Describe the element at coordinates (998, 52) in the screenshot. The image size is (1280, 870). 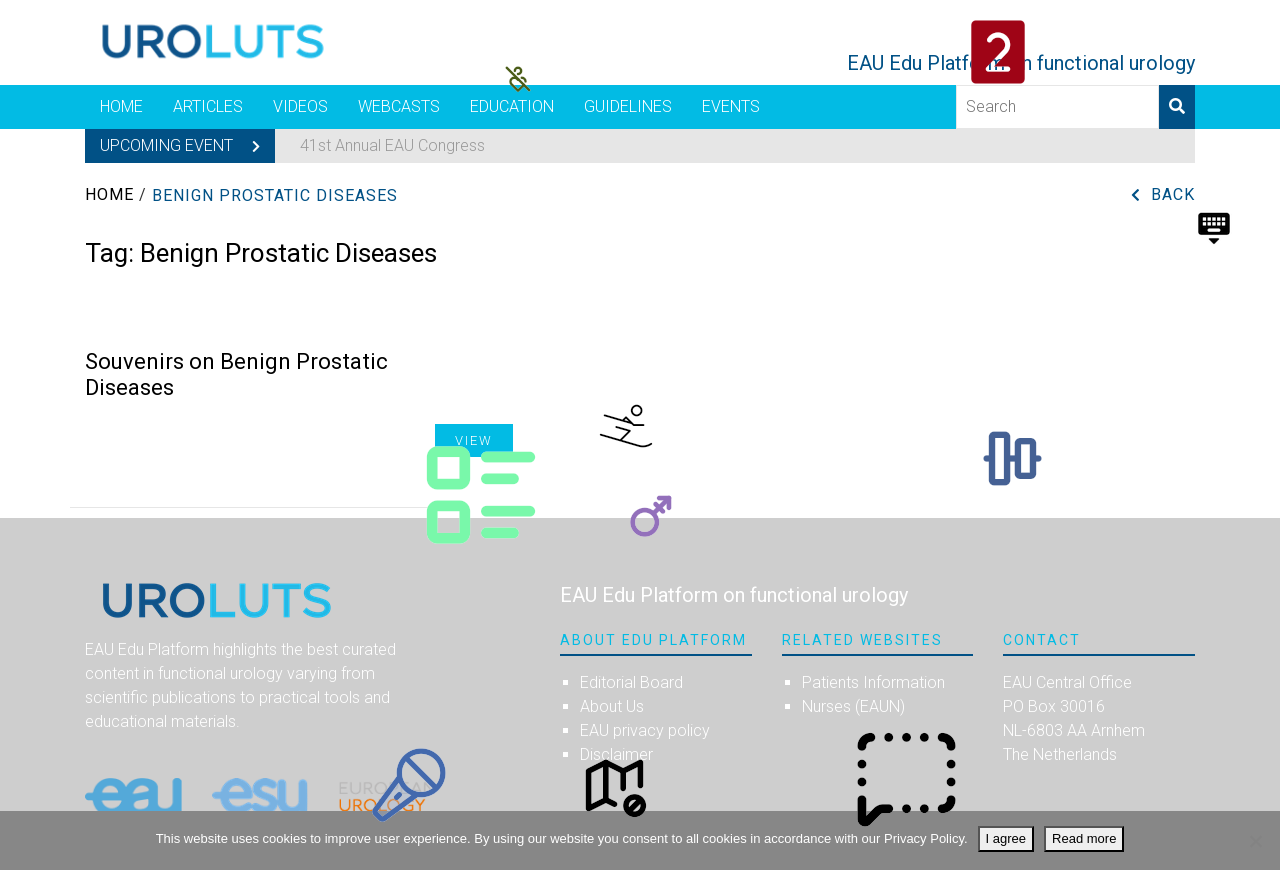
I see `indicates step two in a multi-step process` at that location.